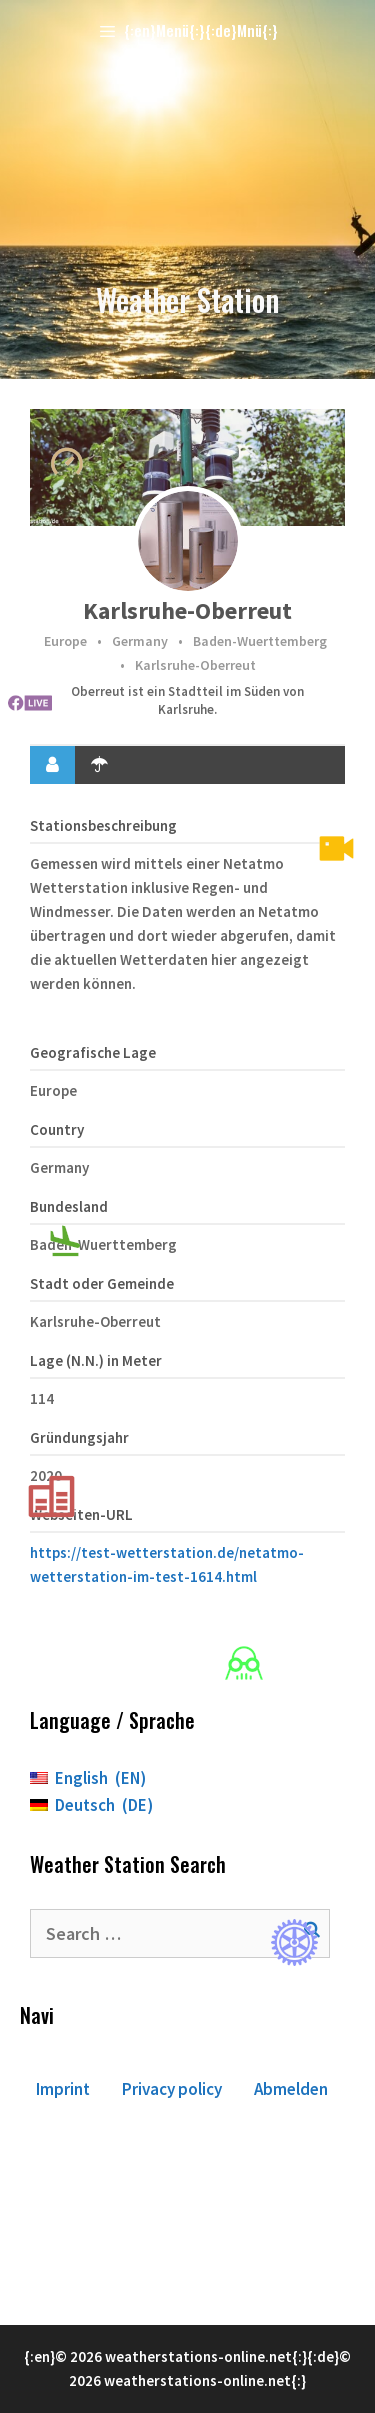  I want to click on toggle dark mode extension, so click(244, 1663).